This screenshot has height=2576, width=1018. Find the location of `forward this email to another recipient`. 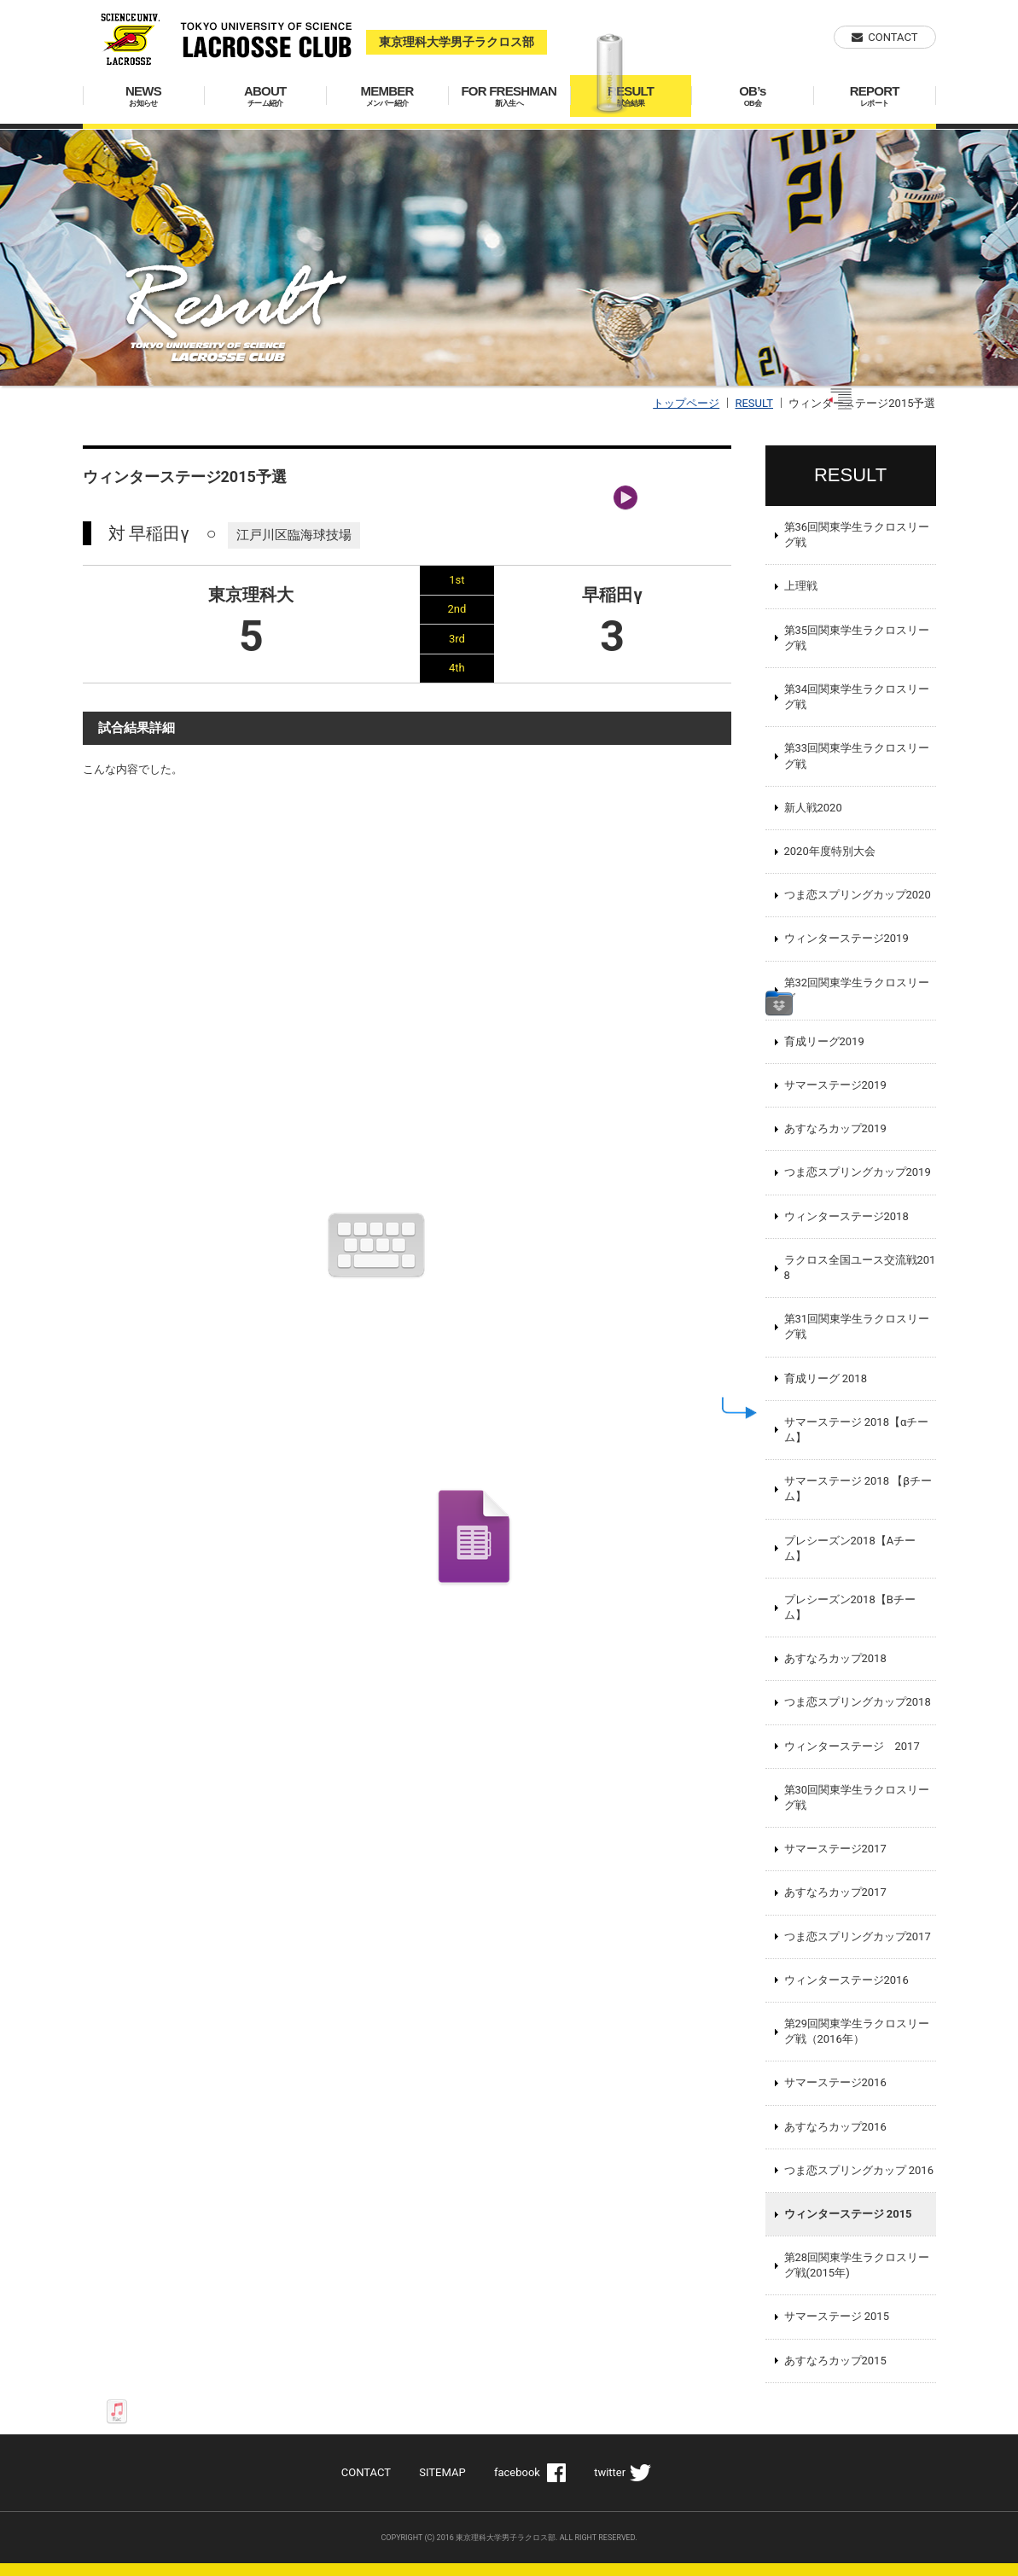

forward this email to another recipient is located at coordinates (740, 1405).